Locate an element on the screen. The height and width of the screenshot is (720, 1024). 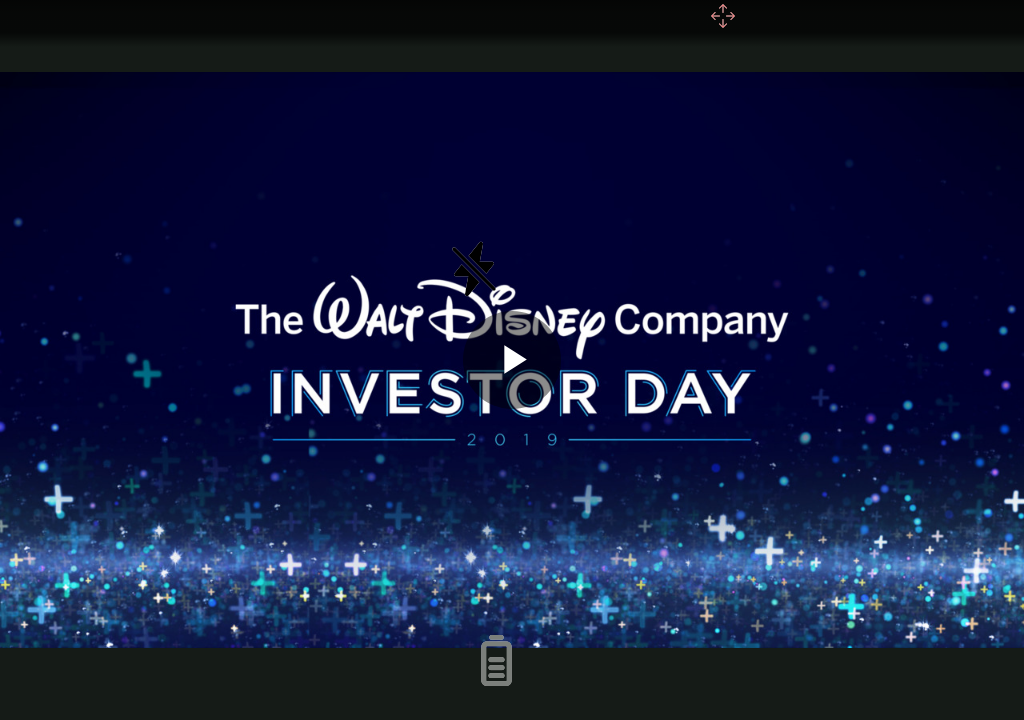
disable camera flash is located at coordinates (474, 269).